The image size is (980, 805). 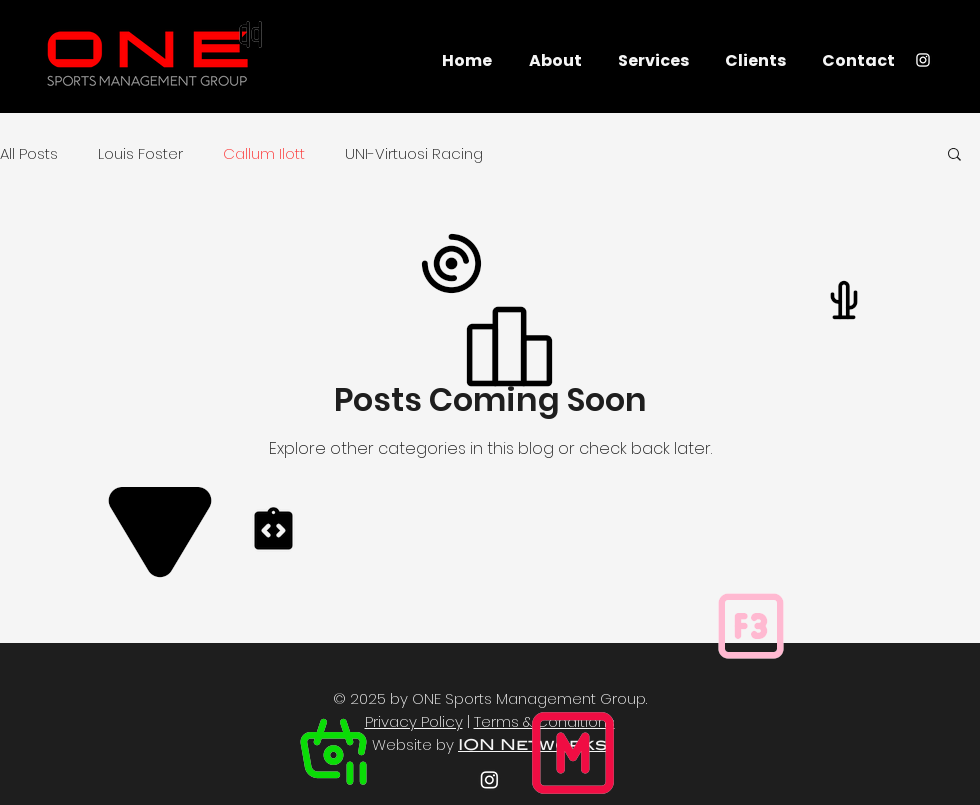 I want to click on press F3 keyboard shortcut, so click(x=751, y=626).